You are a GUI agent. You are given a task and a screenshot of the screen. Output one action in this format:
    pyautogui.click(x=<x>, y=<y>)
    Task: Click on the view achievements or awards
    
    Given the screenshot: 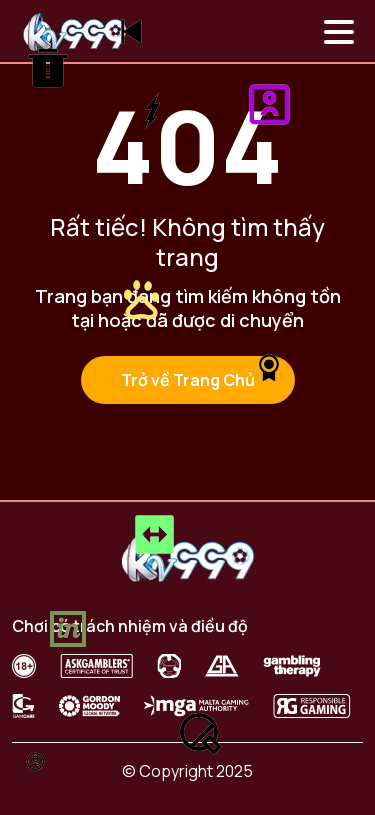 What is the action you would take?
    pyautogui.click(x=269, y=368)
    